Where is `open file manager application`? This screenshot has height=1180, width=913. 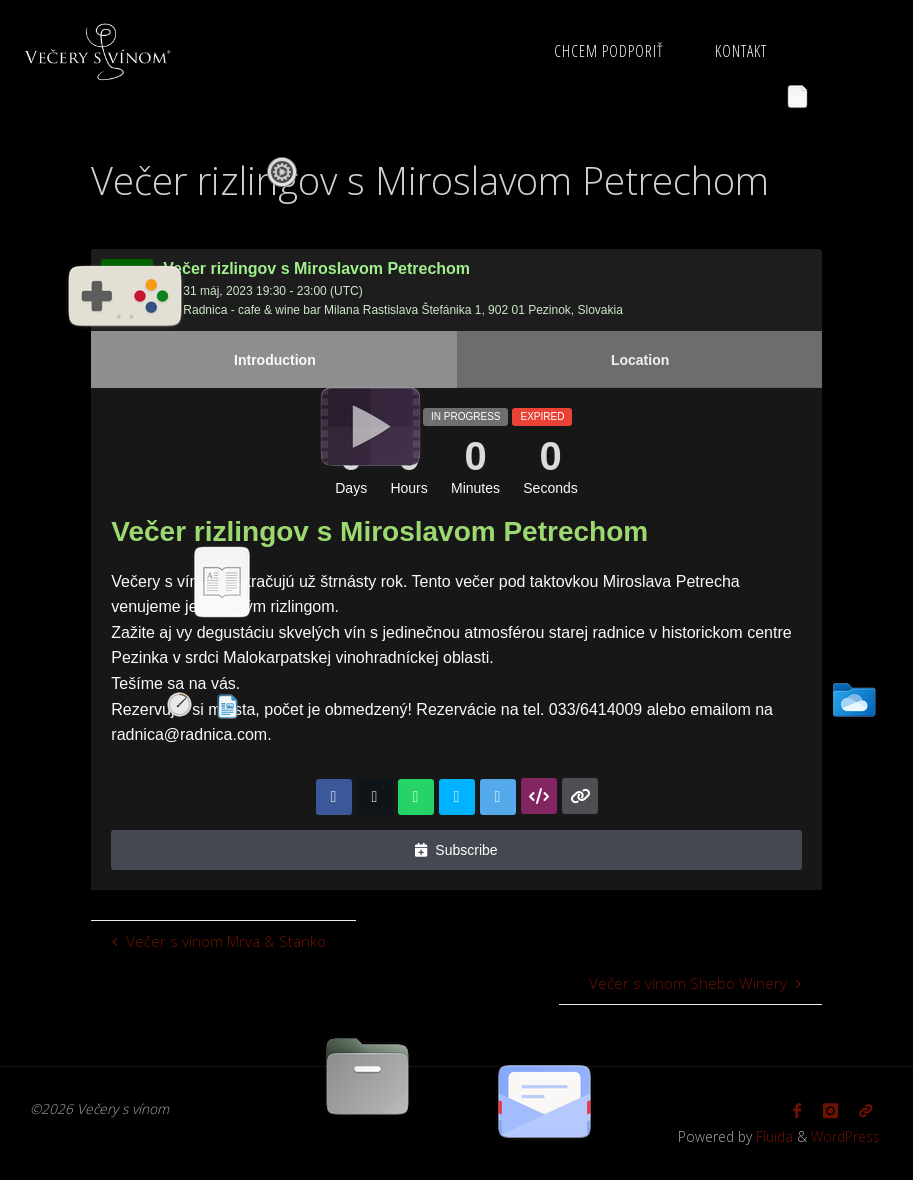
open file manager application is located at coordinates (367, 1076).